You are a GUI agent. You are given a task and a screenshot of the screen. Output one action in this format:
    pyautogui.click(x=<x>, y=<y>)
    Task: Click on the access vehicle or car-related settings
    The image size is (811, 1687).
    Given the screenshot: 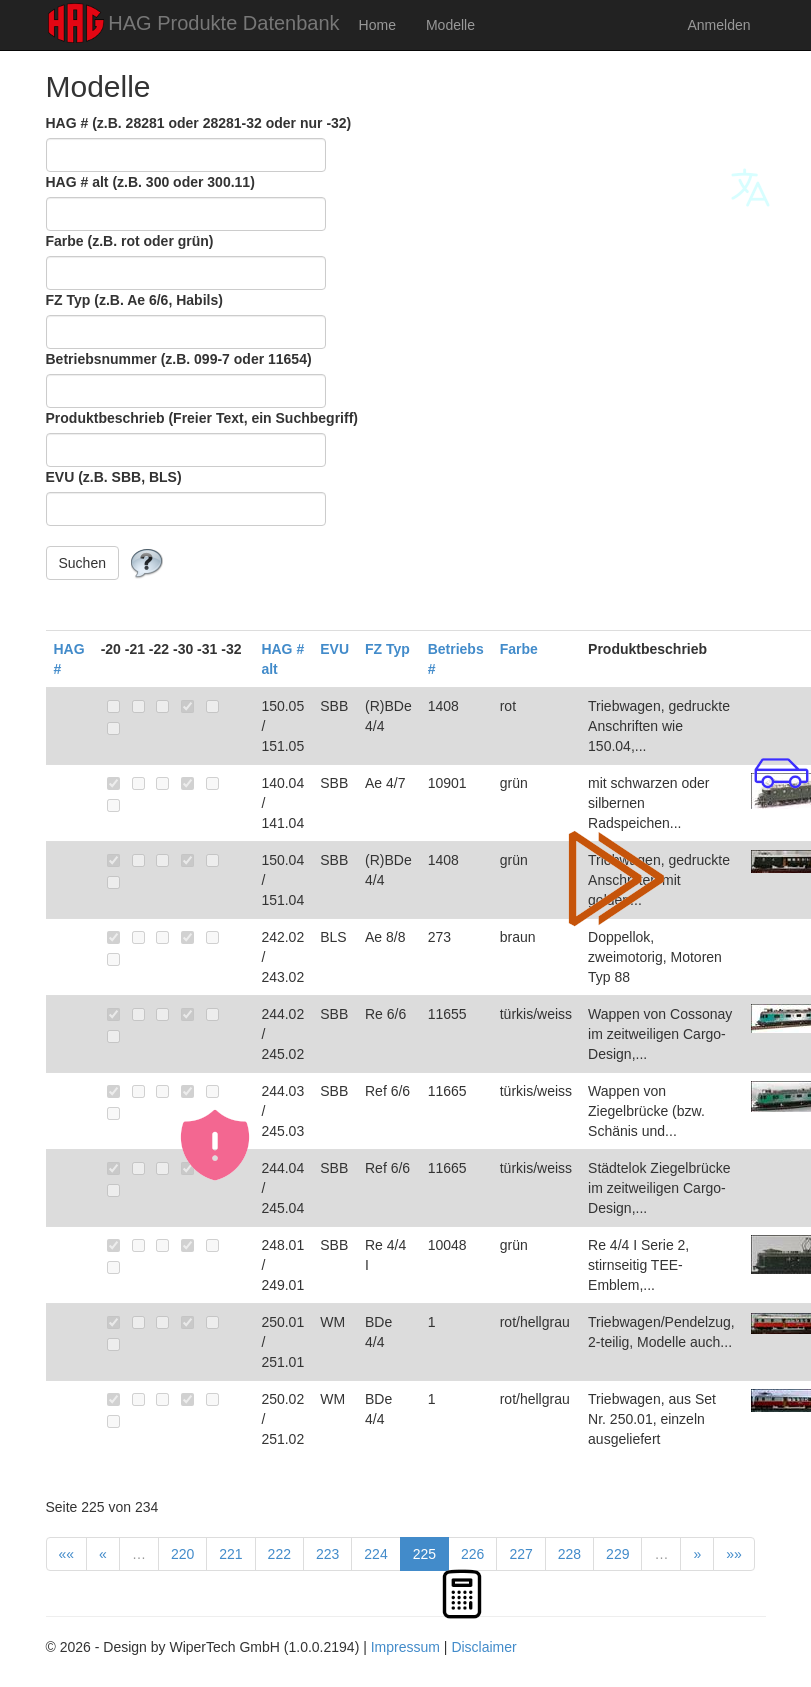 What is the action you would take?
    pyautogui.click(x=781, y=771)
    